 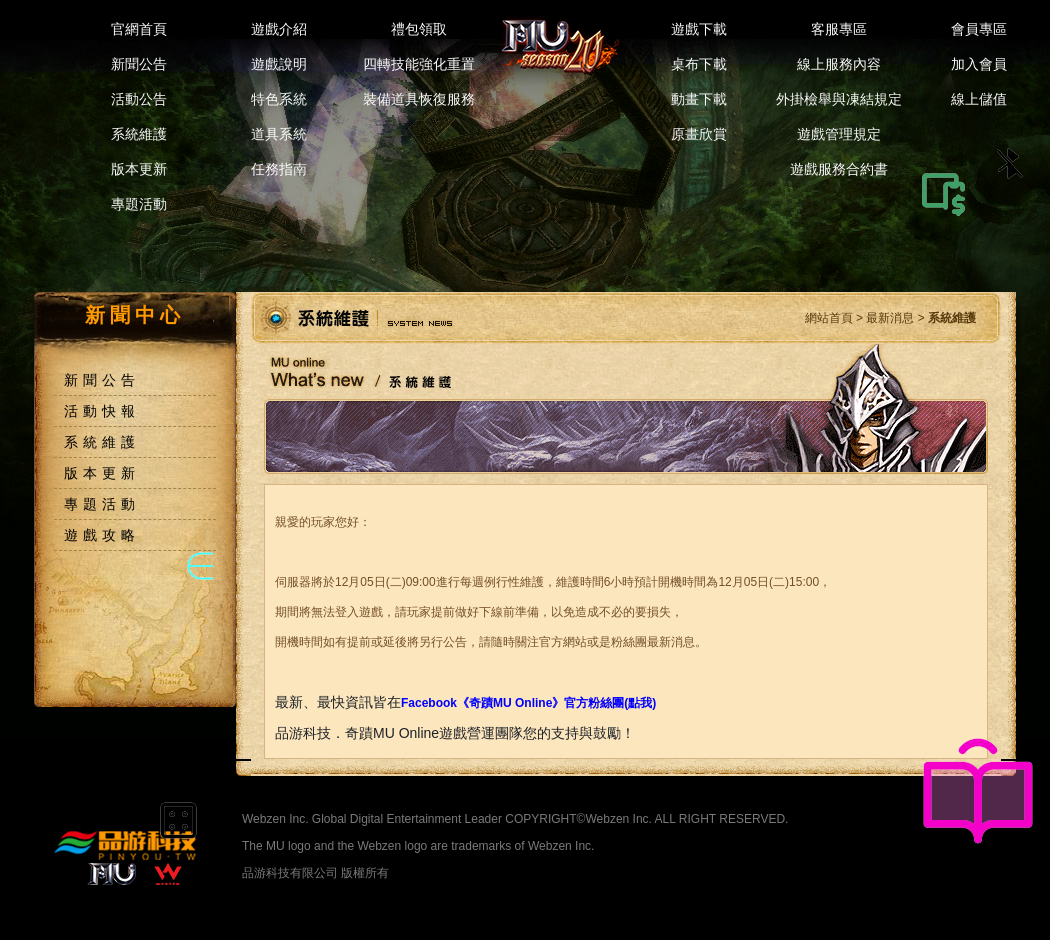 I want to click on manage device payment or subscription, so click(x=943, y=192).